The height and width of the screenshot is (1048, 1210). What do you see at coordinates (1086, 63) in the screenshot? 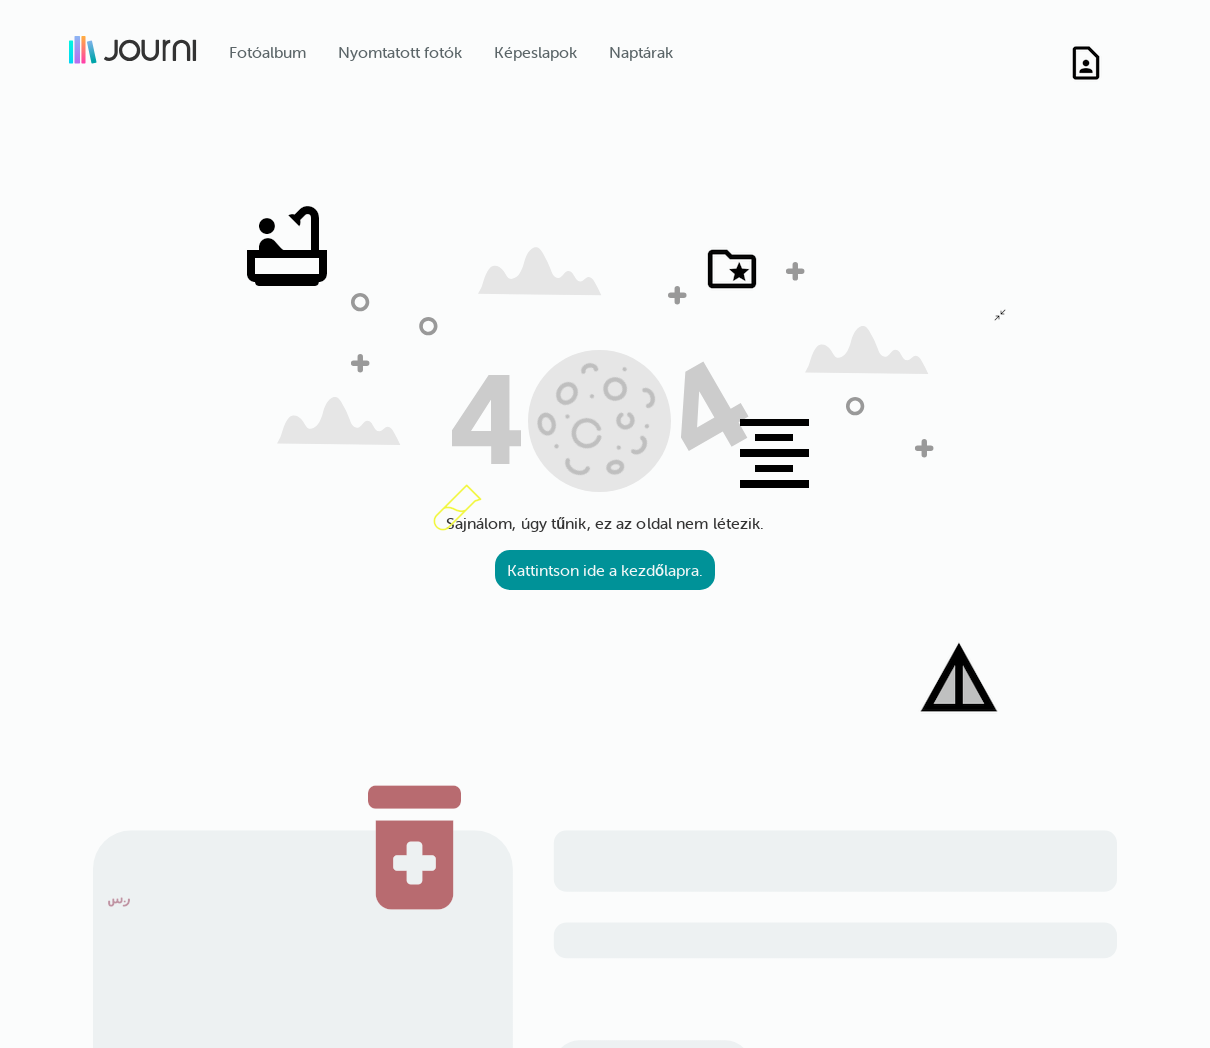
I see `view contact details` at bounding box center [1086, 63].